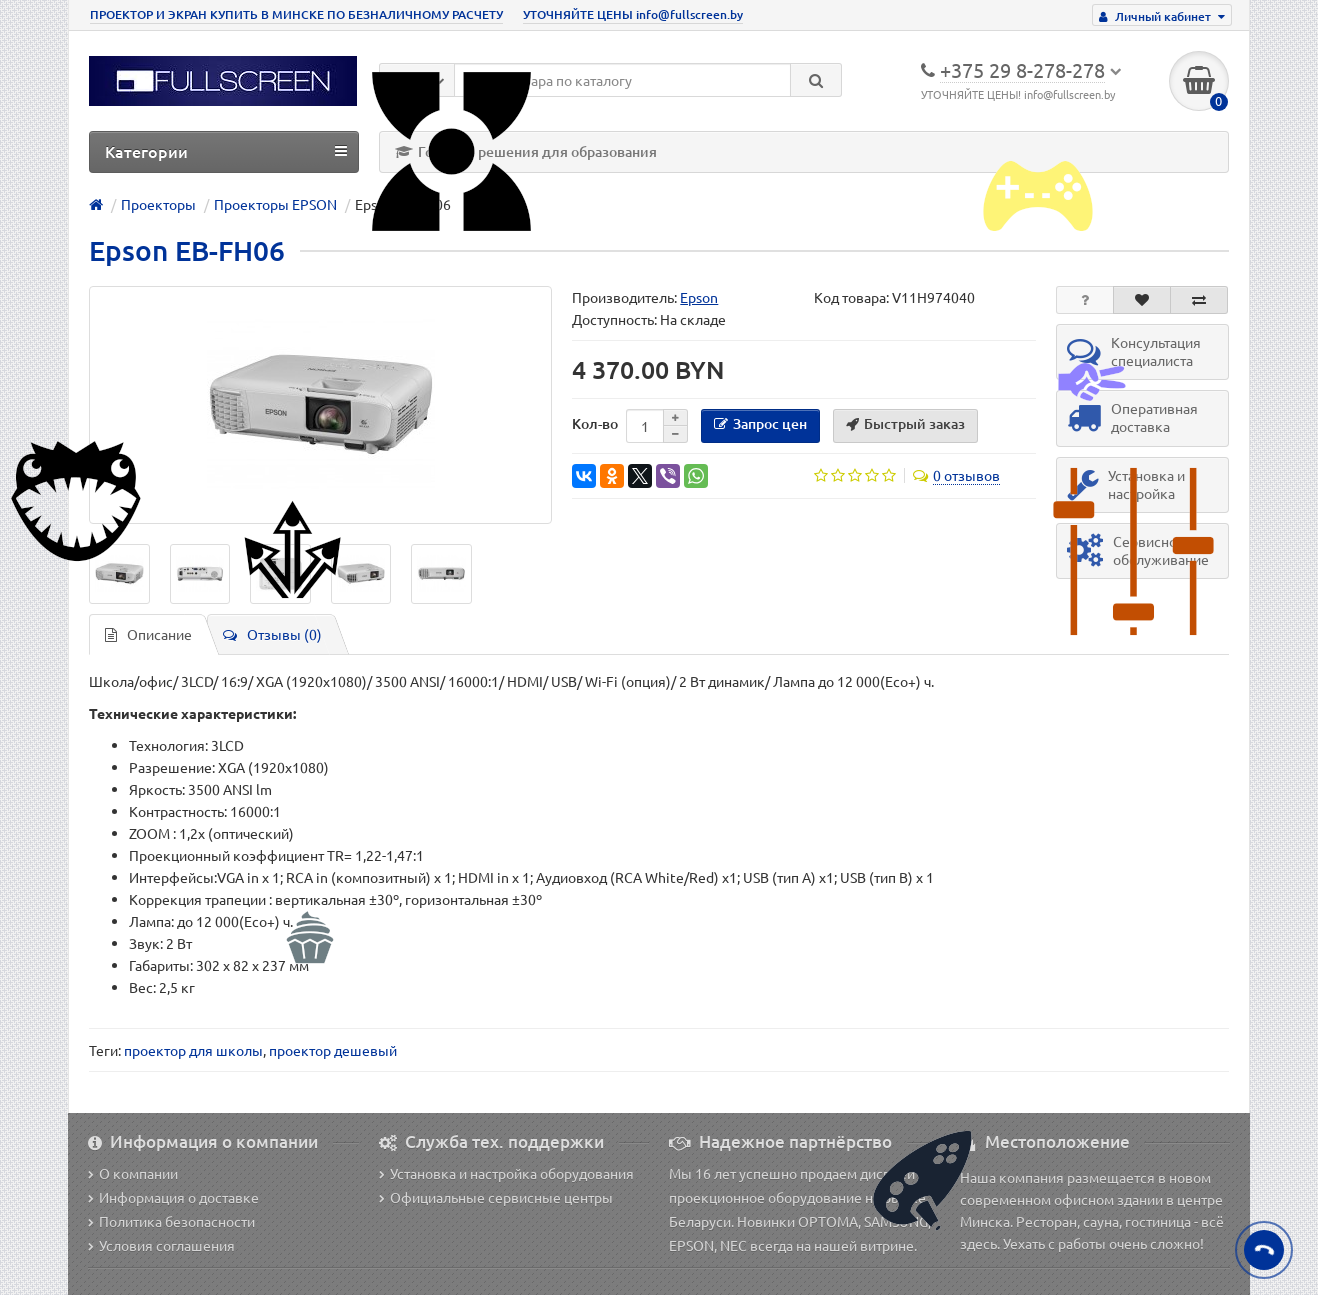 The height and width of the screenshot is (1295, 1318). What do you see at coordinates (310, 936) in the screenshot?
I see `access bakery or dessert options` at bounding box center [310, 936].